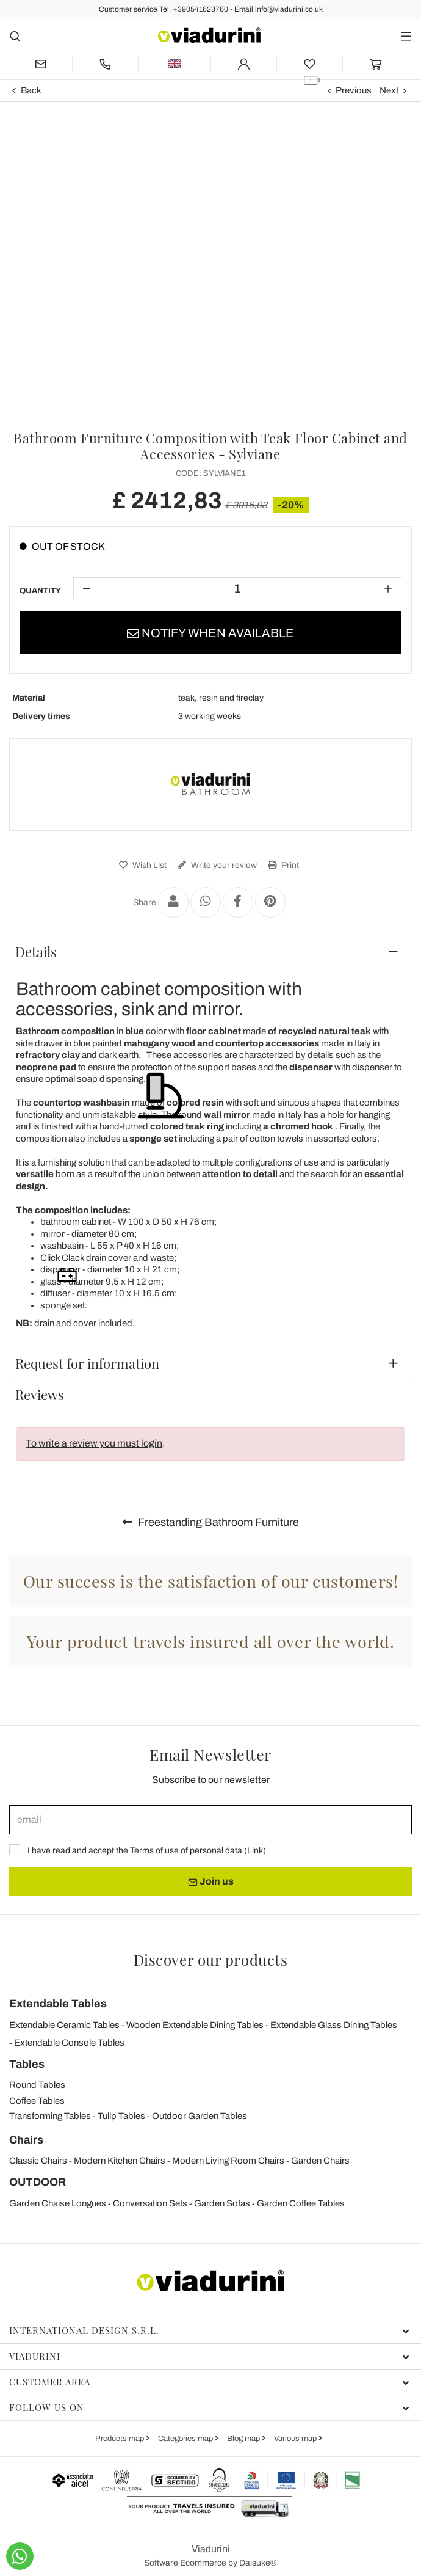  I want to click on check vehicle battery status, so click(67, 1275).